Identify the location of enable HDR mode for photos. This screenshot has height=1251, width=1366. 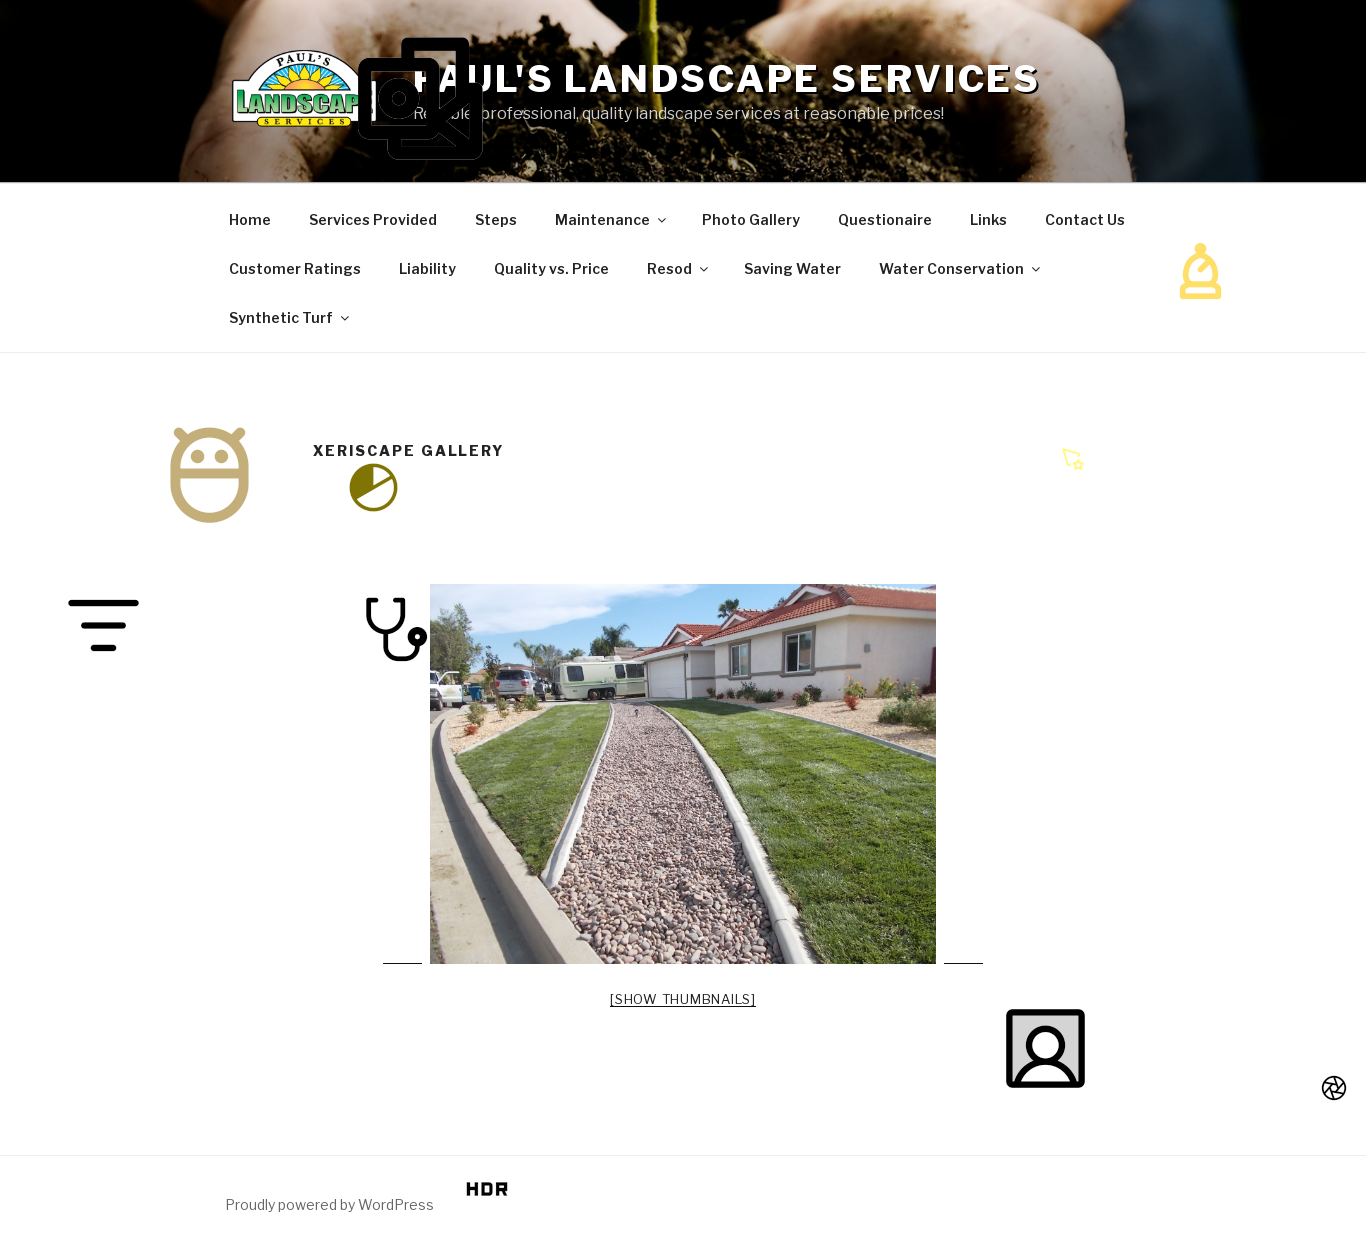
(487, 1189).